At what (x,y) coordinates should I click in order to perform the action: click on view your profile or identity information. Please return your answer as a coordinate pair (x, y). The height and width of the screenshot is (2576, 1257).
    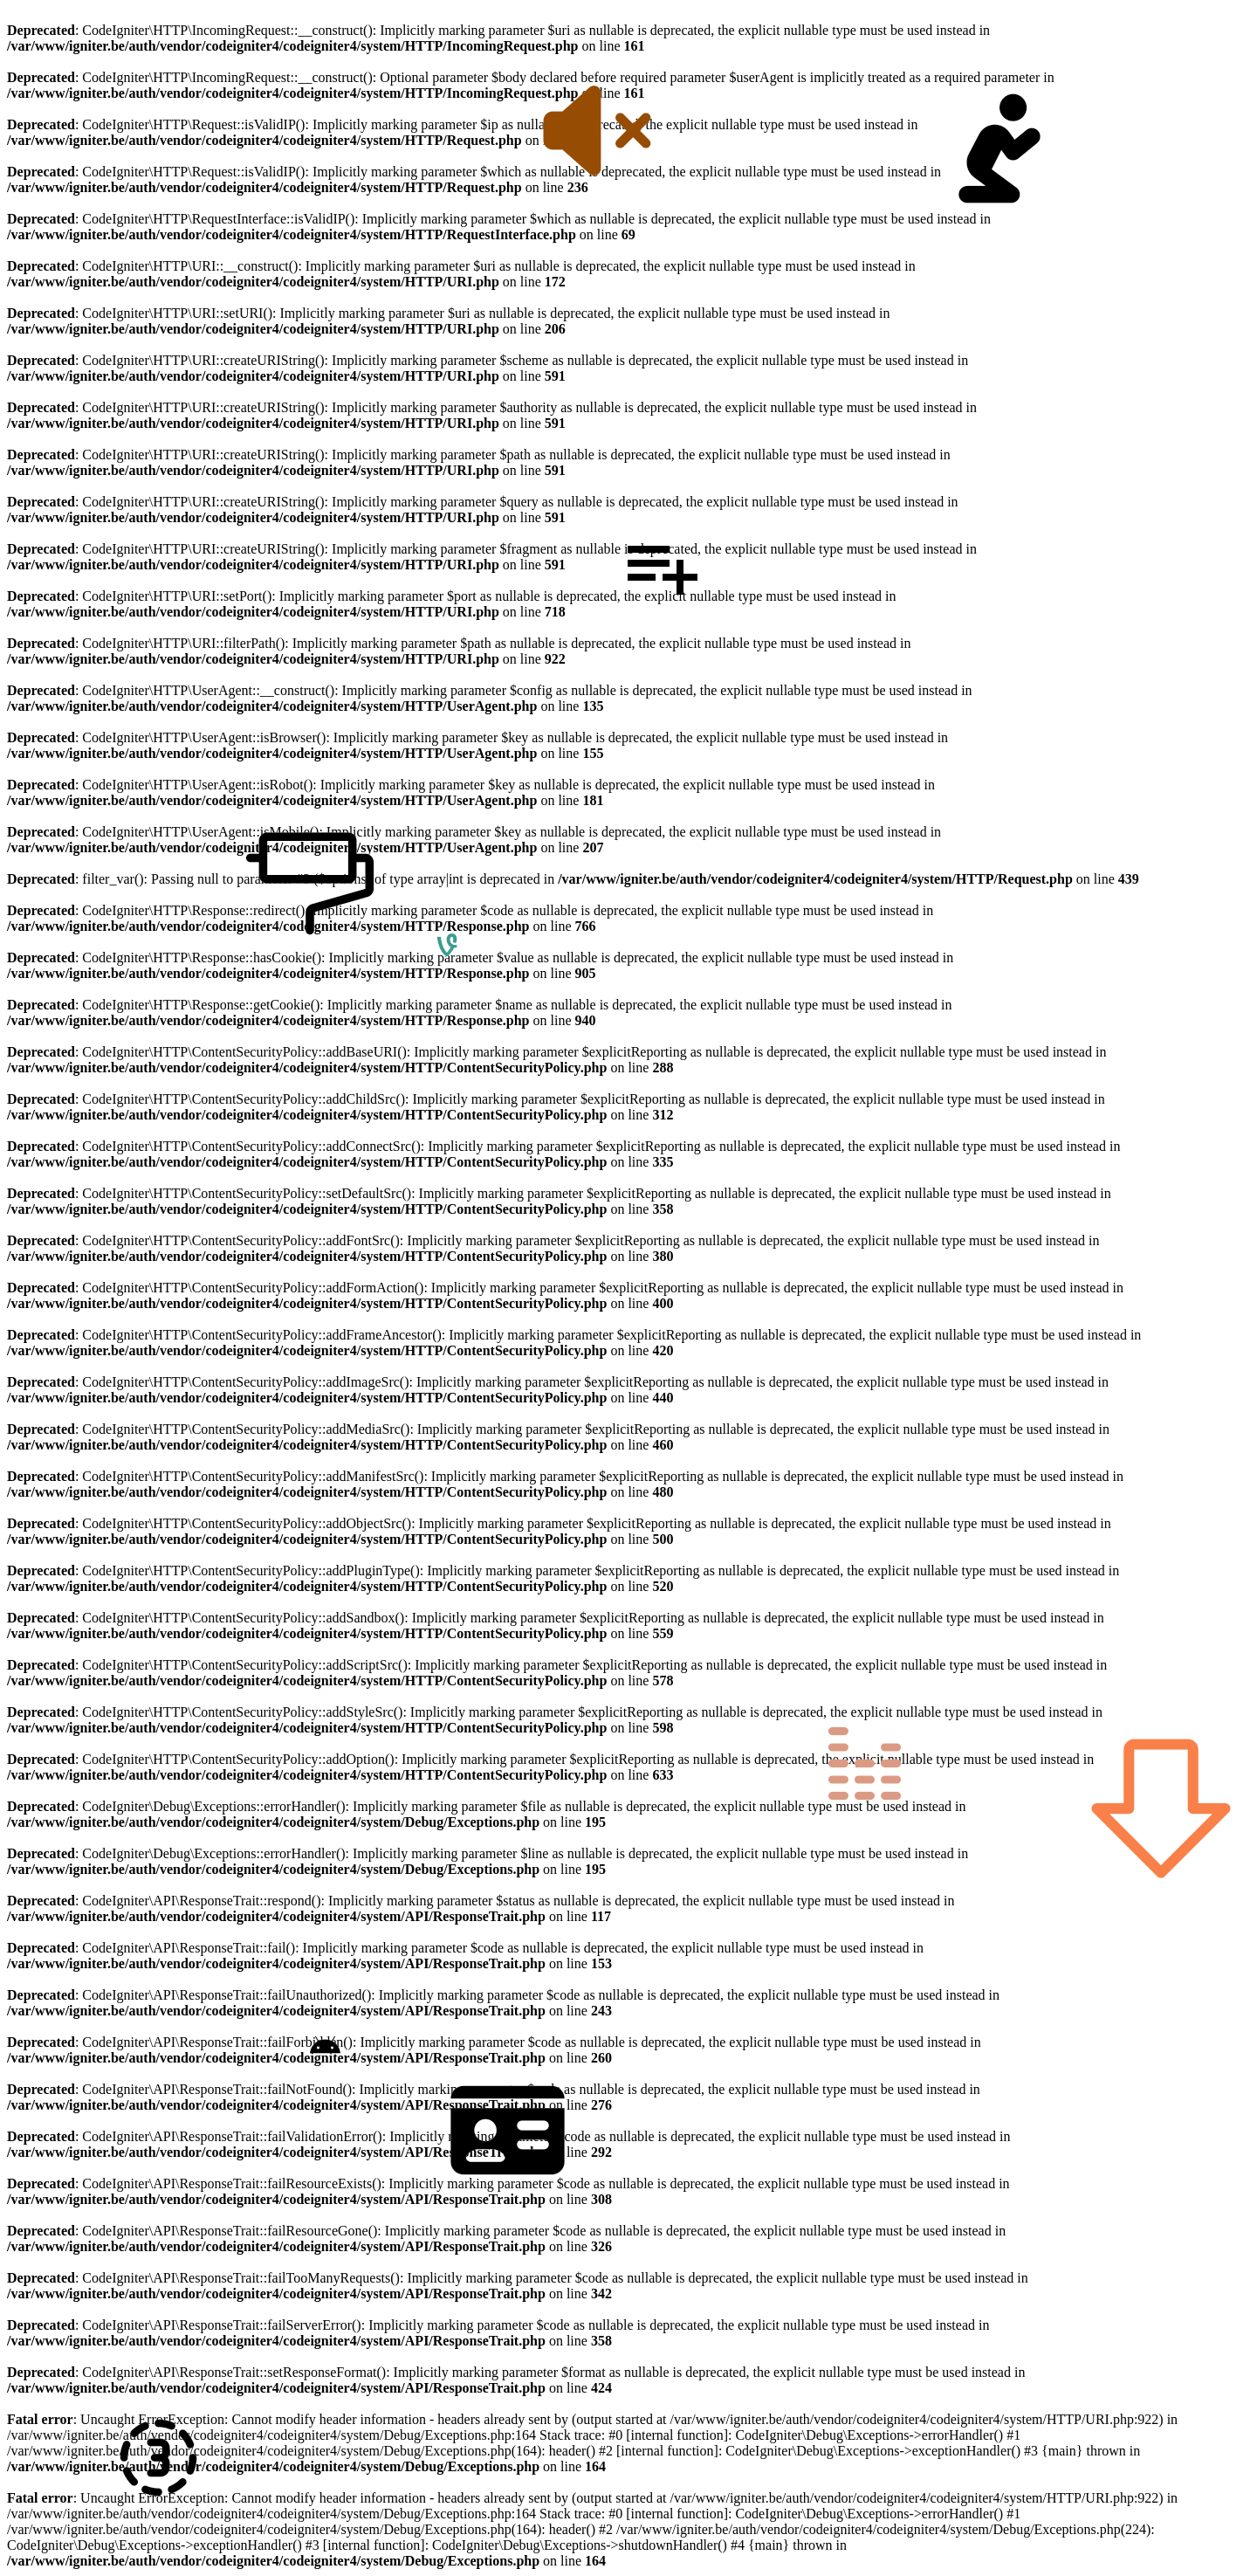
    Looking at the image, I should click on (507, 2130).